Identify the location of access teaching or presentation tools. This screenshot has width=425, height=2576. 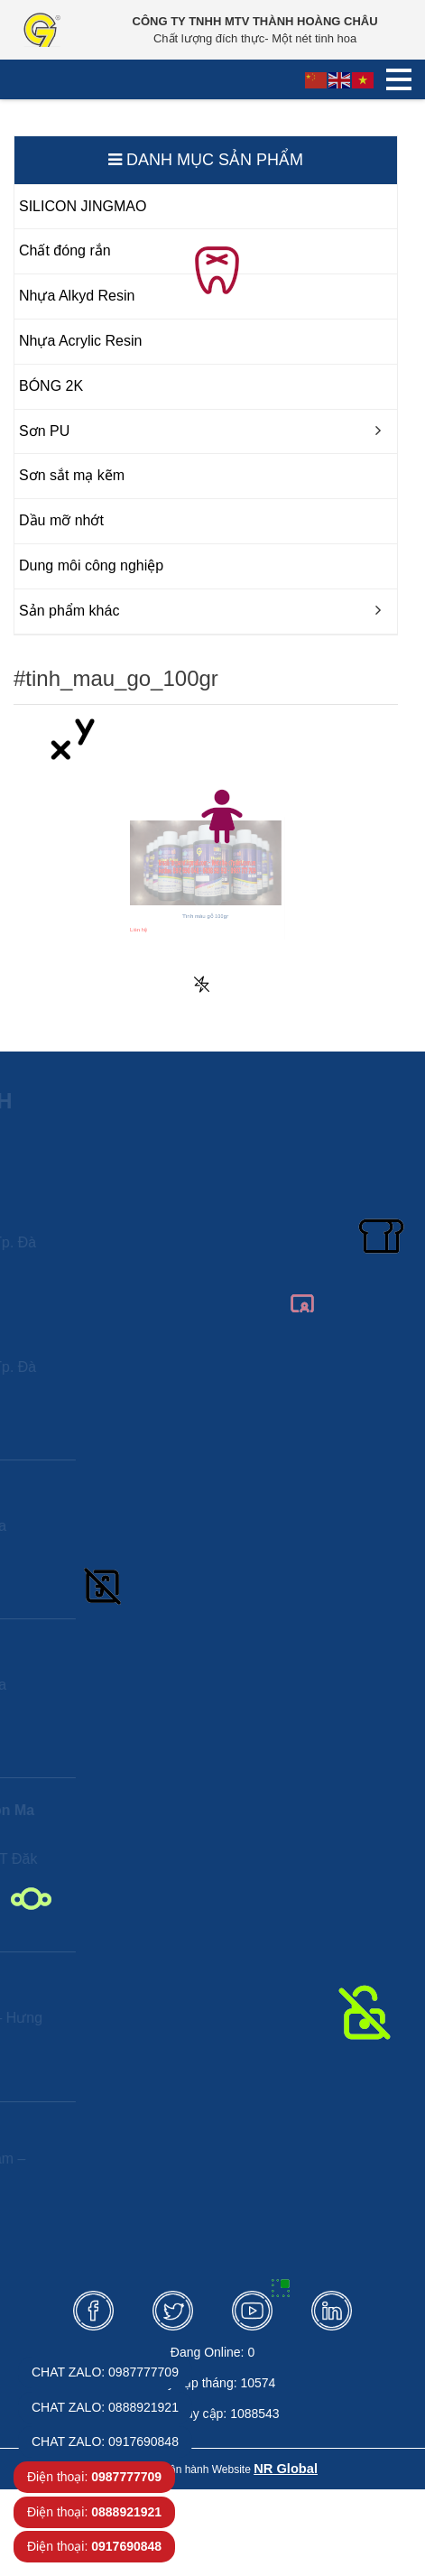
(302, 1303).